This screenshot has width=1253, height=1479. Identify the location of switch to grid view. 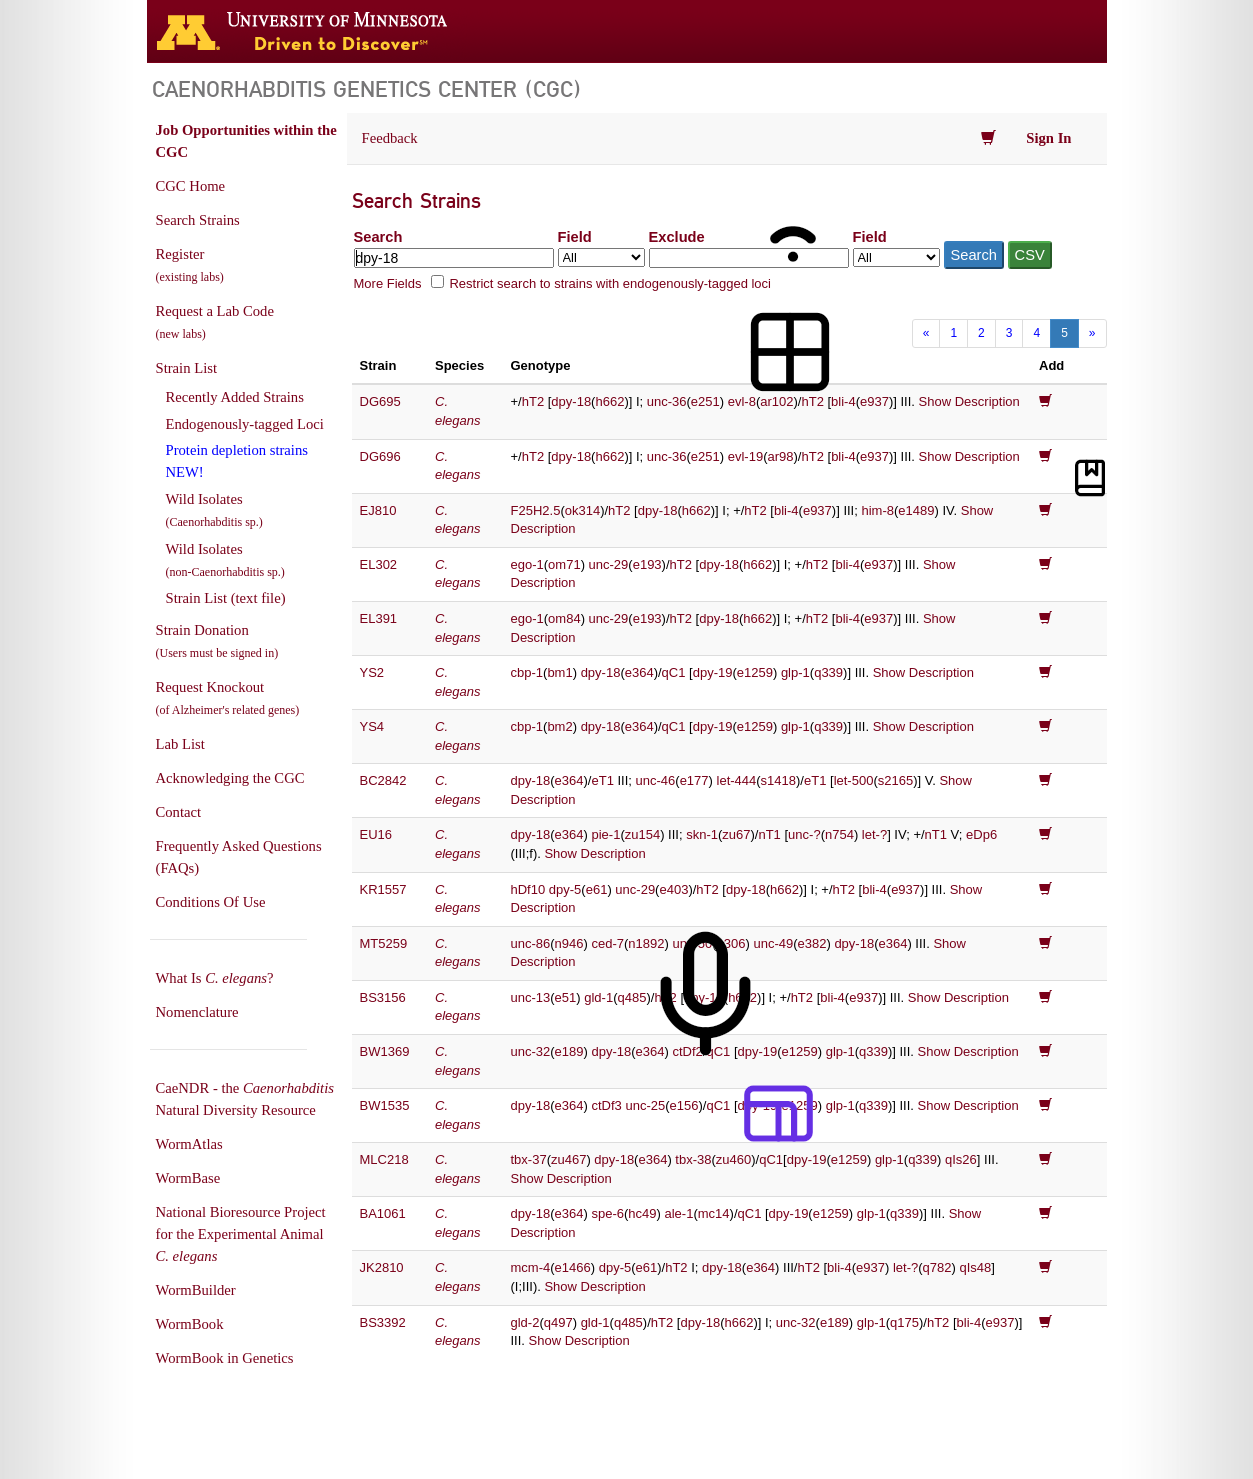
(790, 352).